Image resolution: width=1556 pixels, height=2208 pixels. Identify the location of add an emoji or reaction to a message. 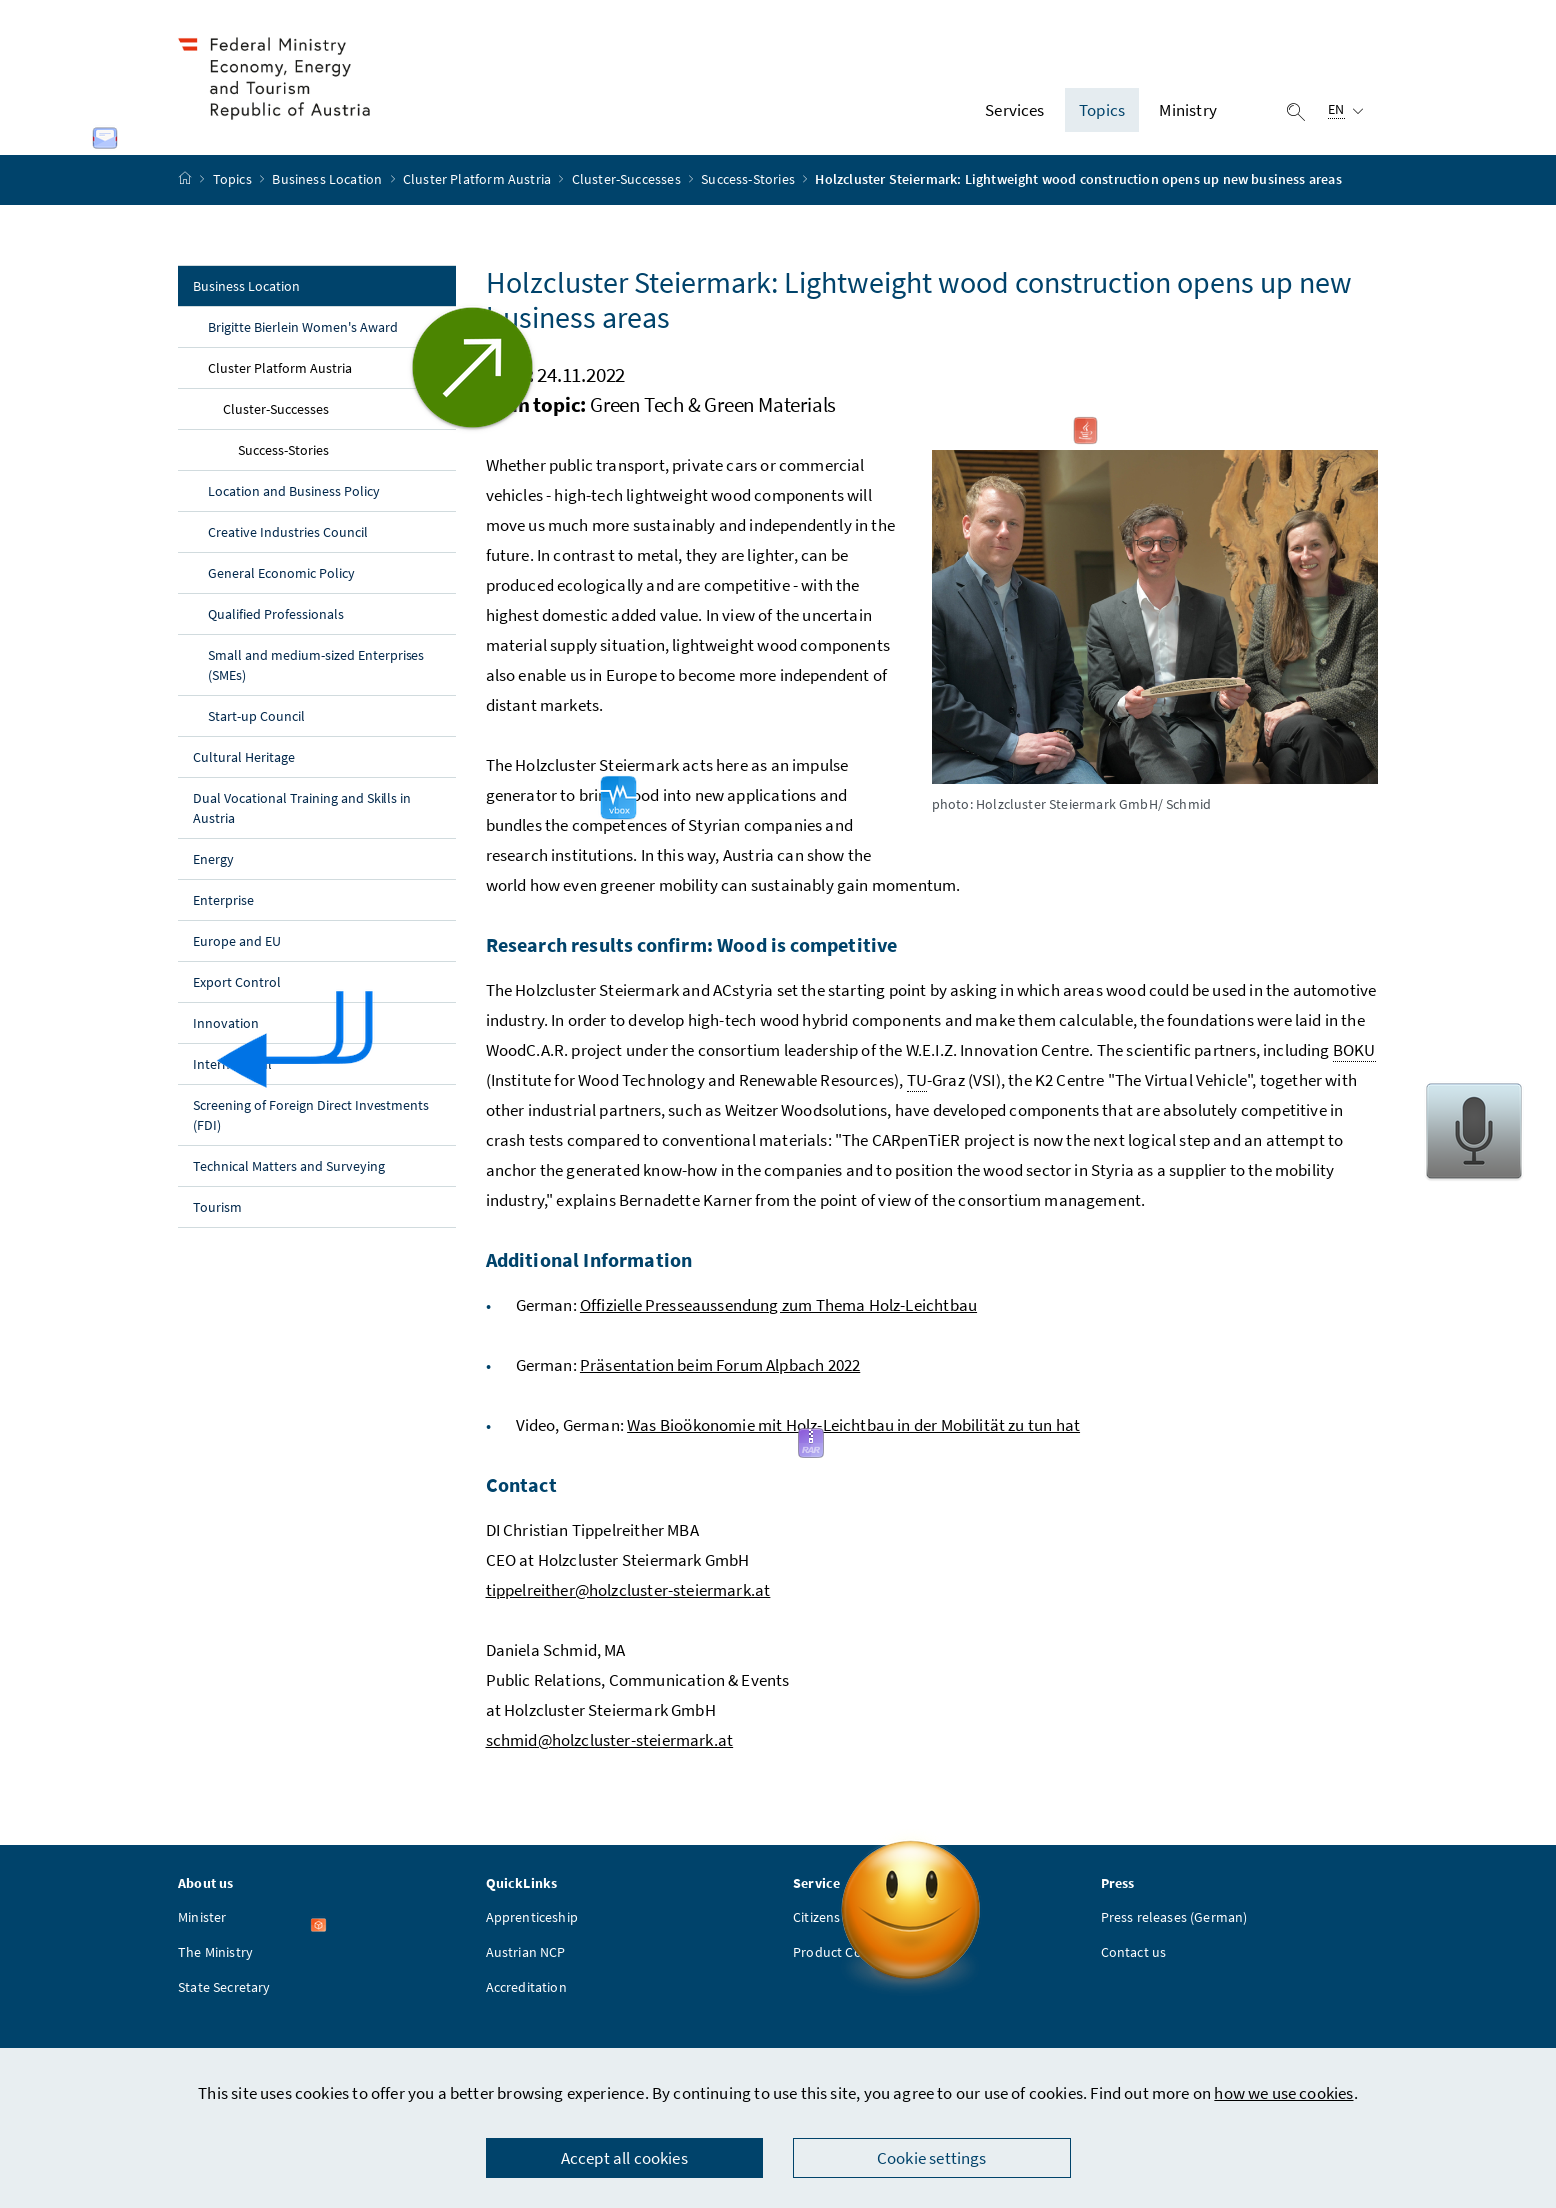
(911, 1916).